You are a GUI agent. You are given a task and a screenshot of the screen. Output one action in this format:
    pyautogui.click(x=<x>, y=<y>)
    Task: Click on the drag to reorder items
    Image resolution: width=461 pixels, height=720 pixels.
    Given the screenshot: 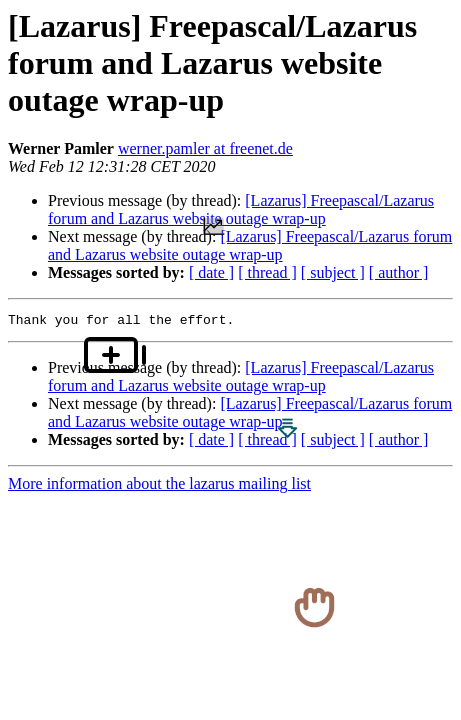 What is the action you would take?
    pyautogui.click(x=314, y=602)
    